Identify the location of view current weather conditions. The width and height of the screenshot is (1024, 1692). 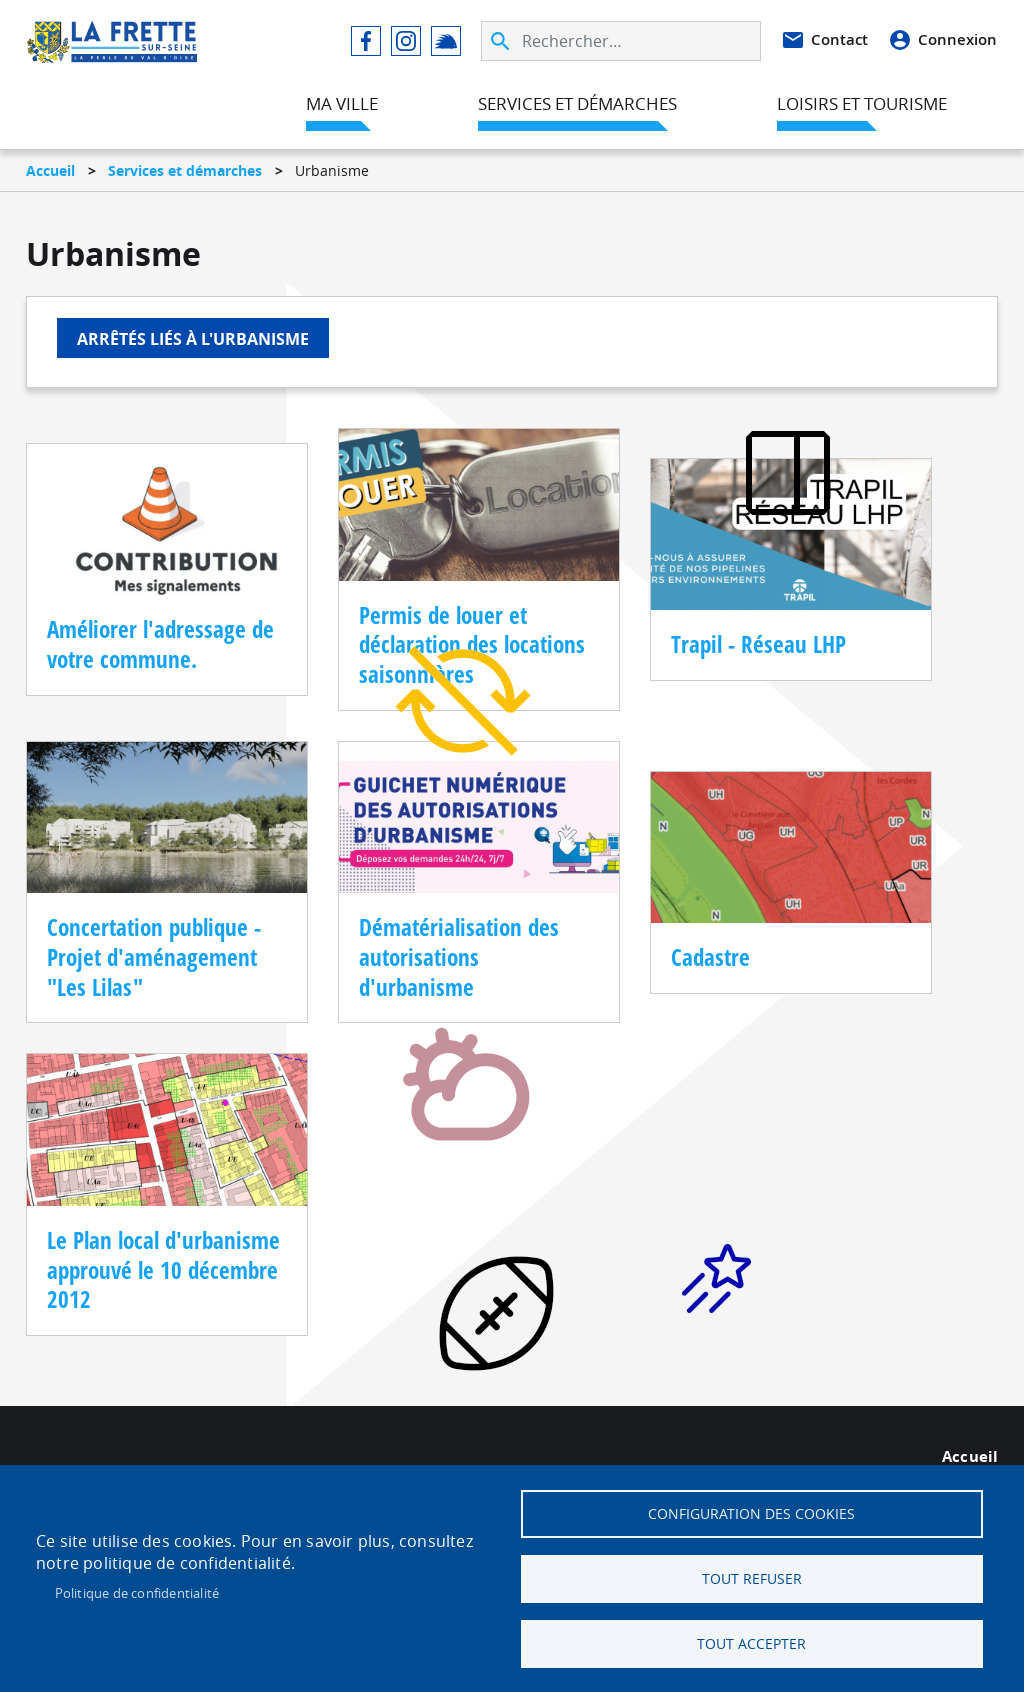
(466, 1086).